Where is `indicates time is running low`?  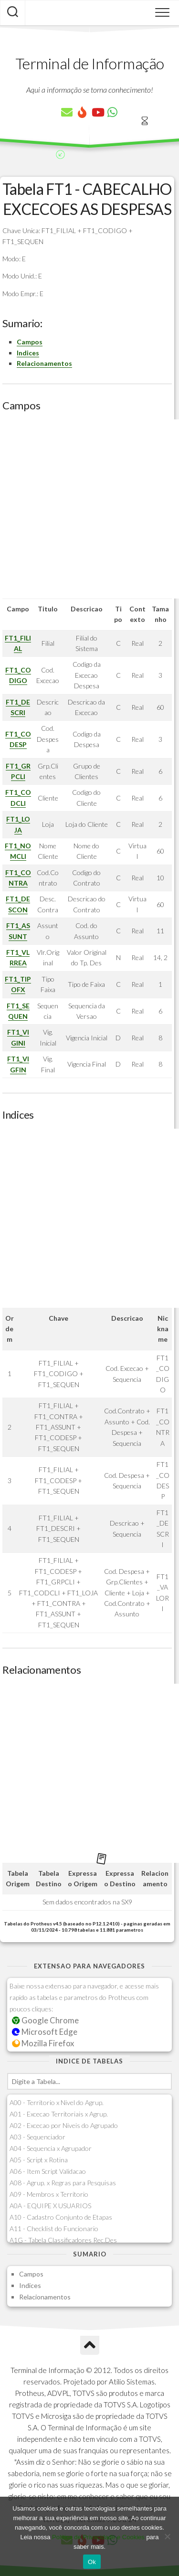
indicates time is running low is located at coordinates (145, 121).